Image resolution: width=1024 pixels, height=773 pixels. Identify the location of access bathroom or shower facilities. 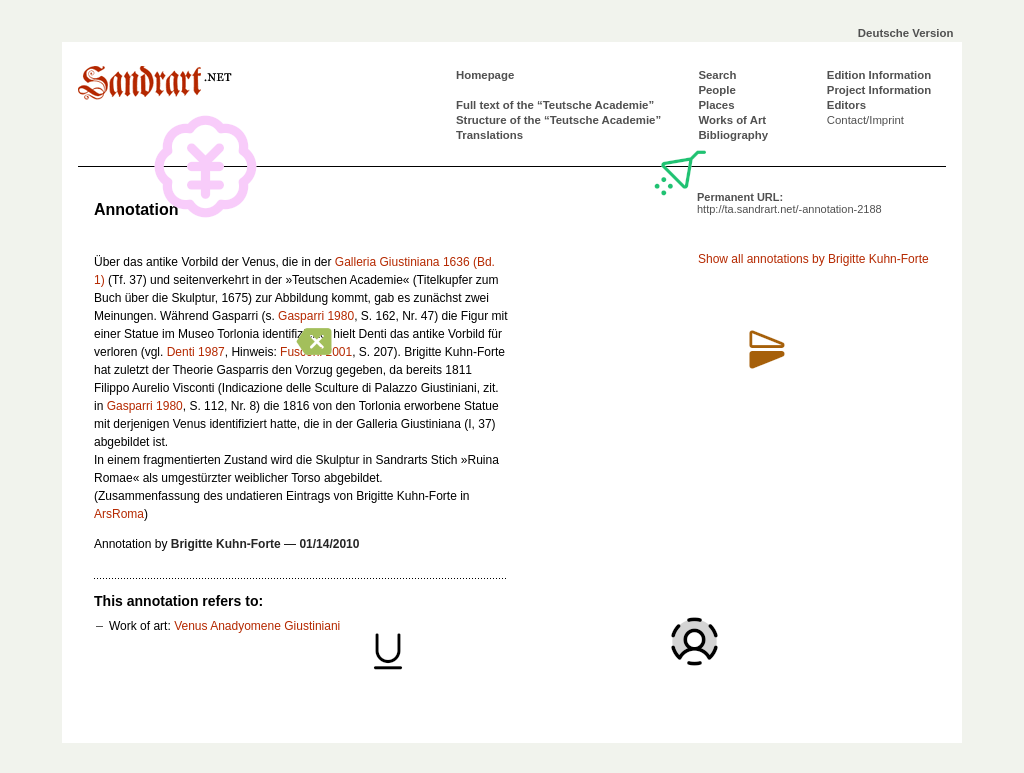
(679, 170).